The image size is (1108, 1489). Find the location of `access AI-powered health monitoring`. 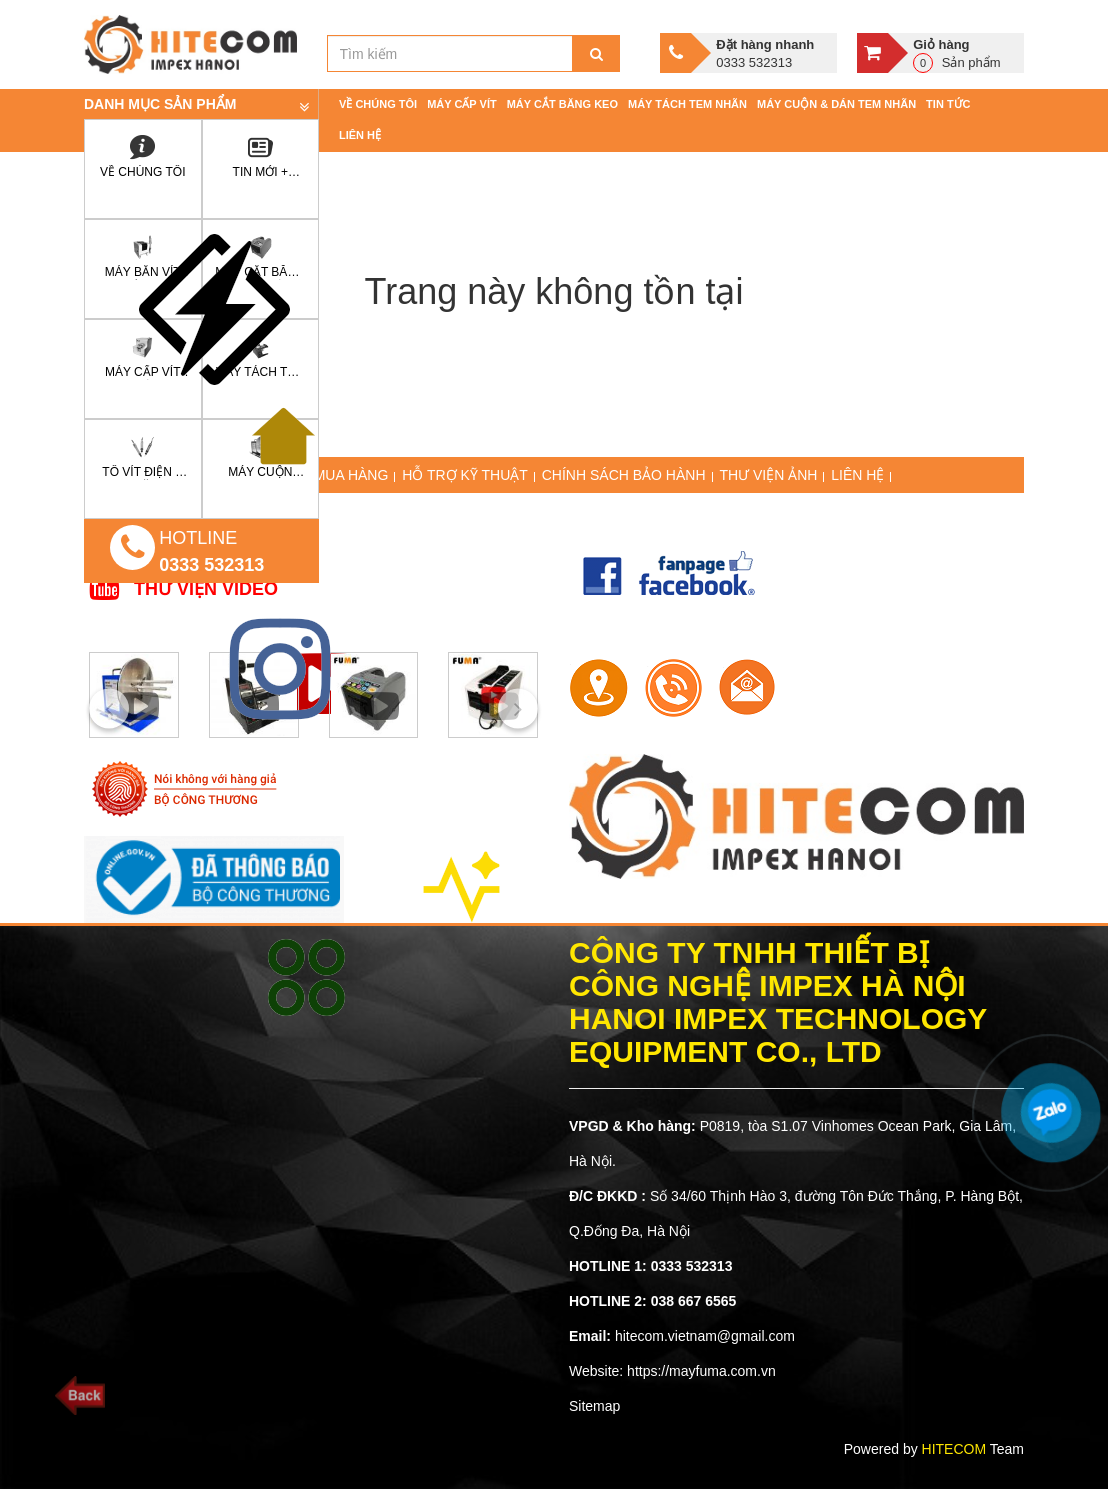

access AI-powered health monitoring is located at coordinates (461, 889).